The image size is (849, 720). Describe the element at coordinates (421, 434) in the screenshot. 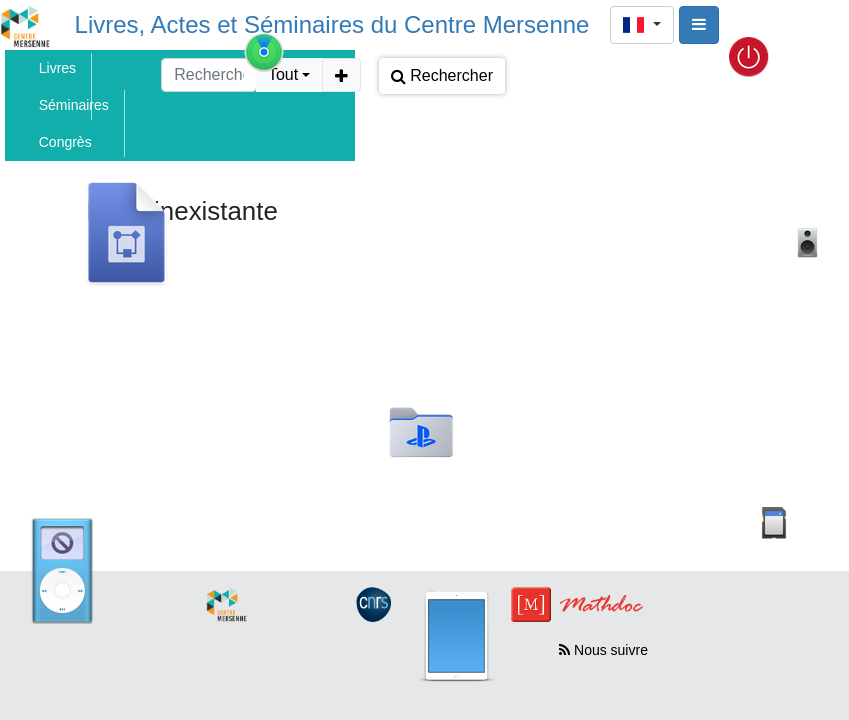

I see `open folder containing PlayStation games or content` at that location.